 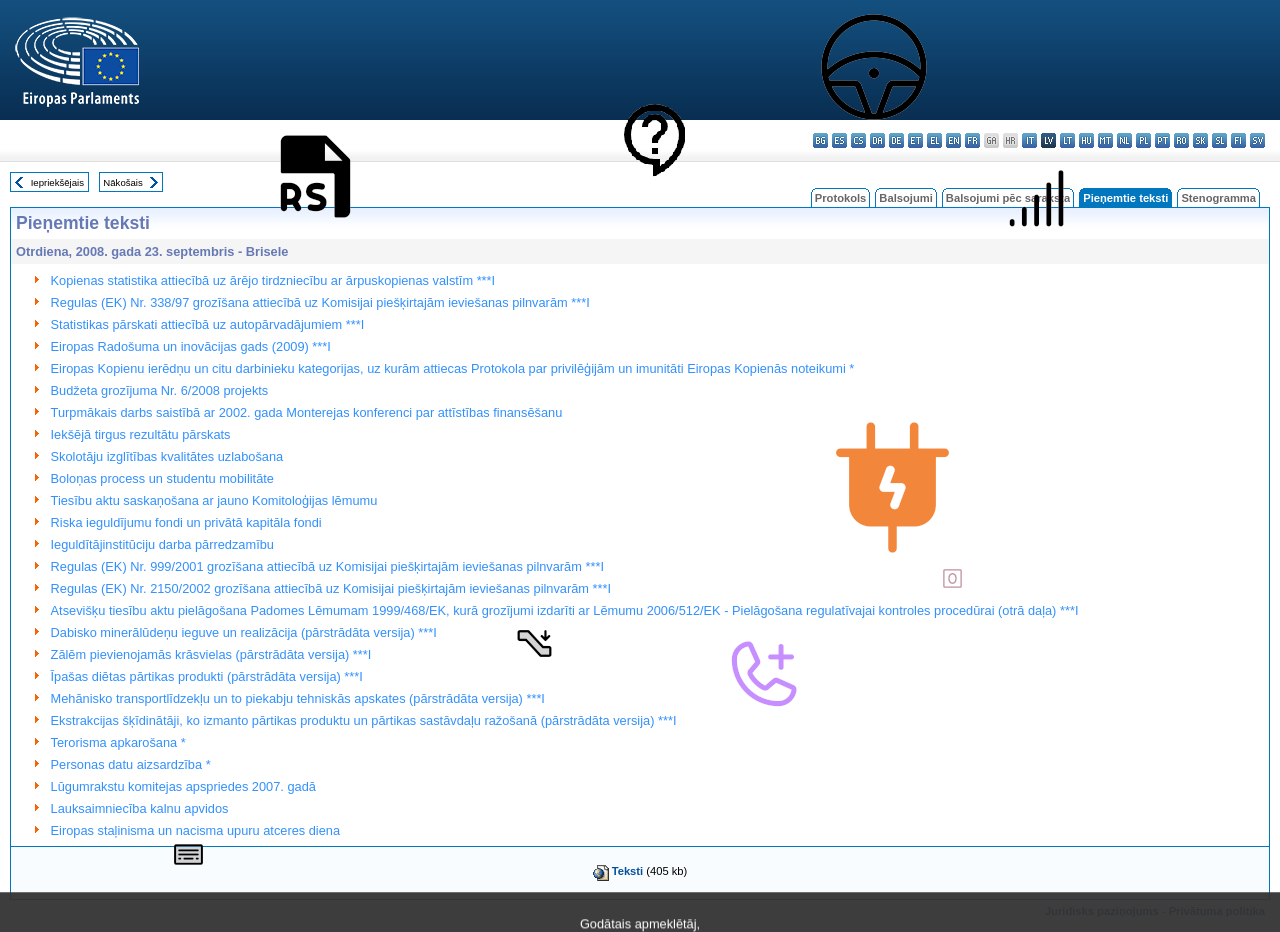 I want to click on contact customer support, so click(x=656, y=139).